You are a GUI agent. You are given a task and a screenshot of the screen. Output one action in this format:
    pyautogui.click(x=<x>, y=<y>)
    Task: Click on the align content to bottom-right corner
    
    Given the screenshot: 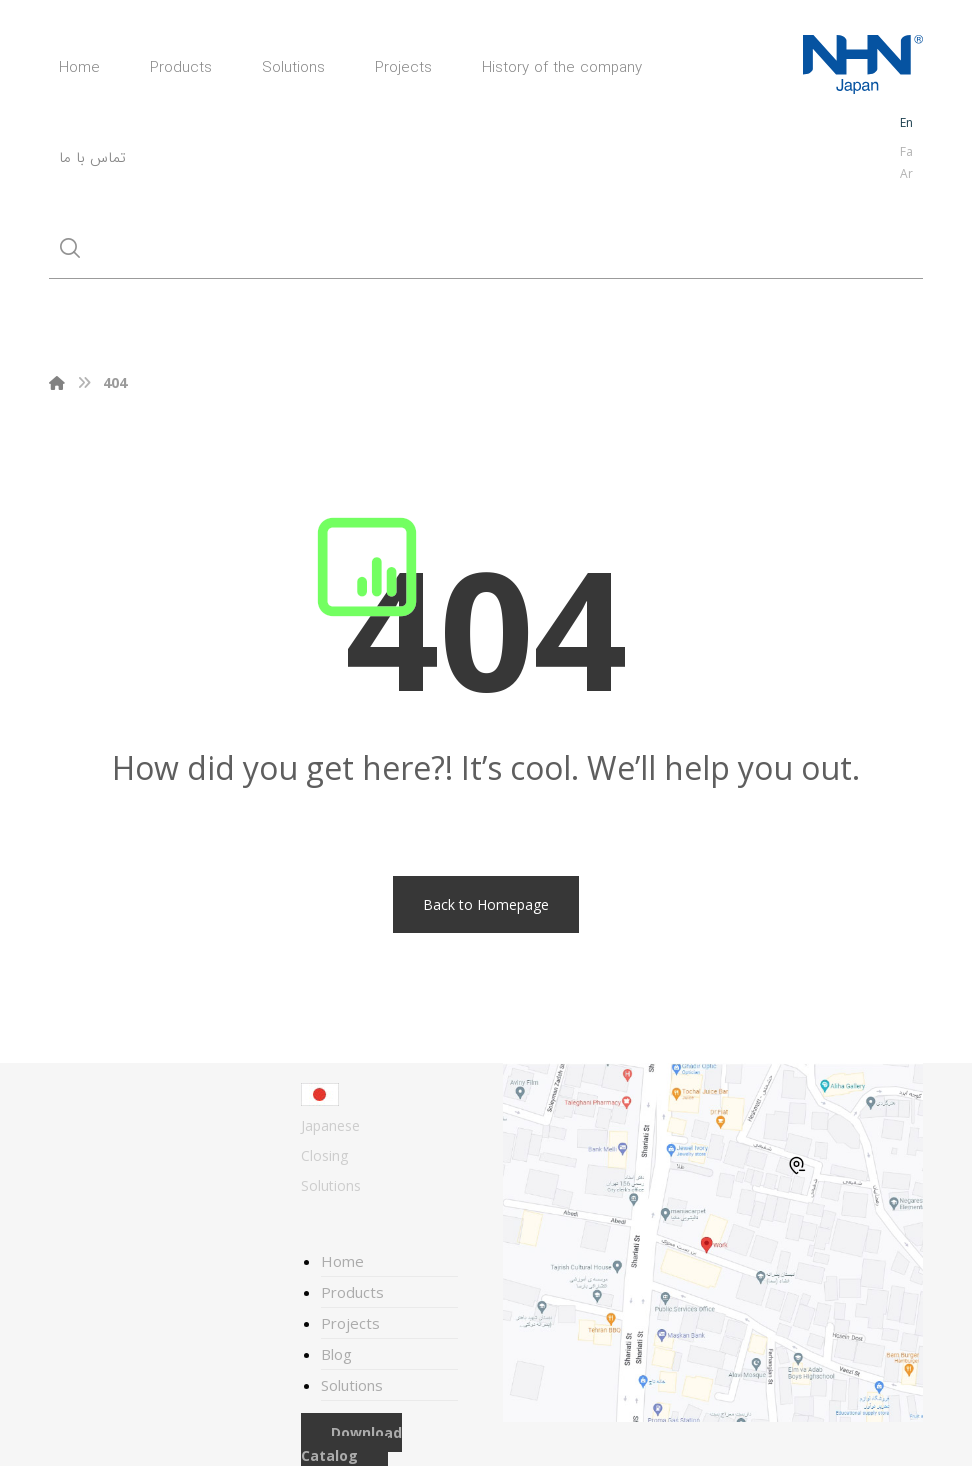 What is the action you would take?
    pyautogui.click(x=367, y=567)
    